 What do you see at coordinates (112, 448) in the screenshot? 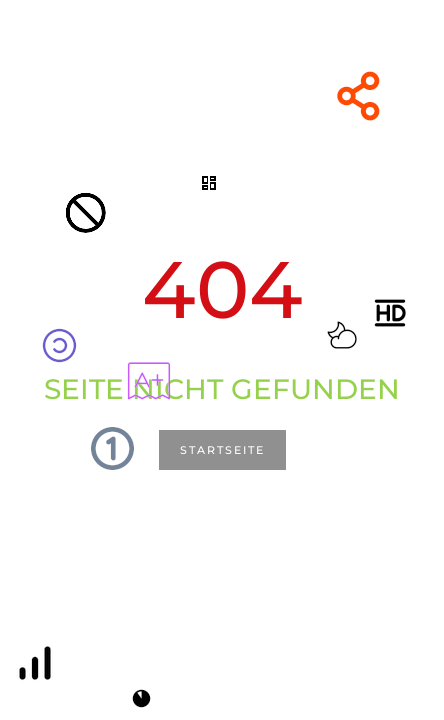
I see `indicates the first step in a sequence or process` at bounding box center [112, 448].